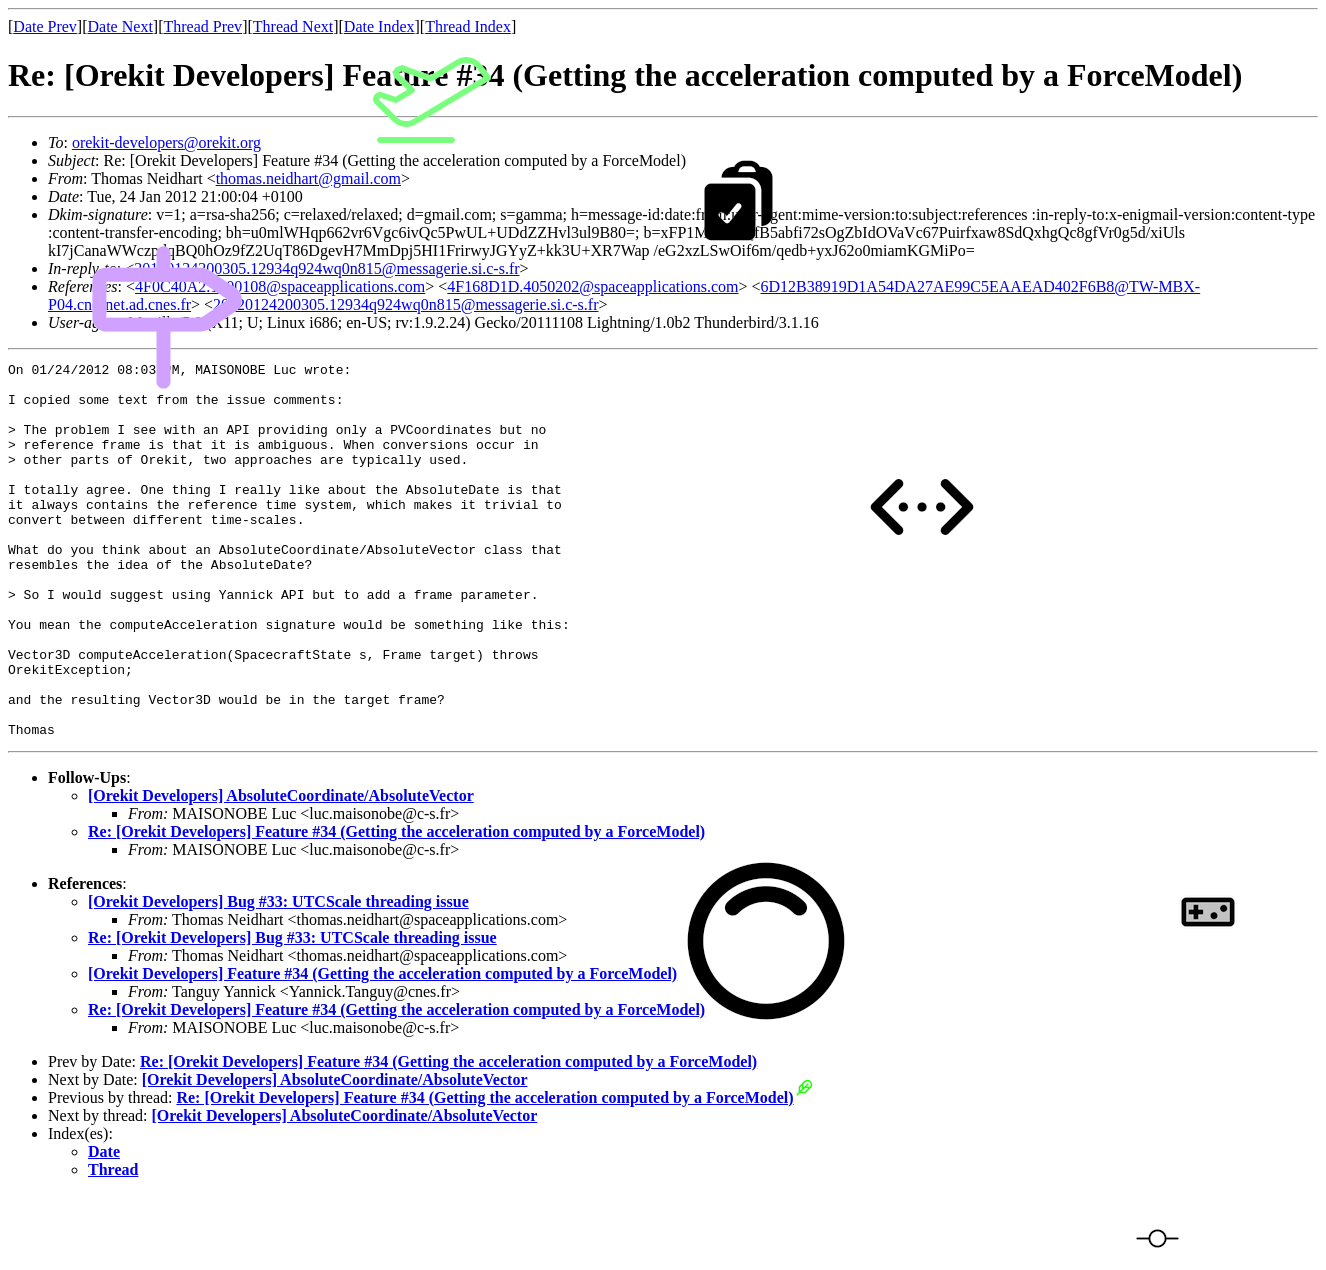  What do you see at coordinates (1157, 1238) in the screenshot?
I see `view commit history` at bounding box center [1157, 1238].